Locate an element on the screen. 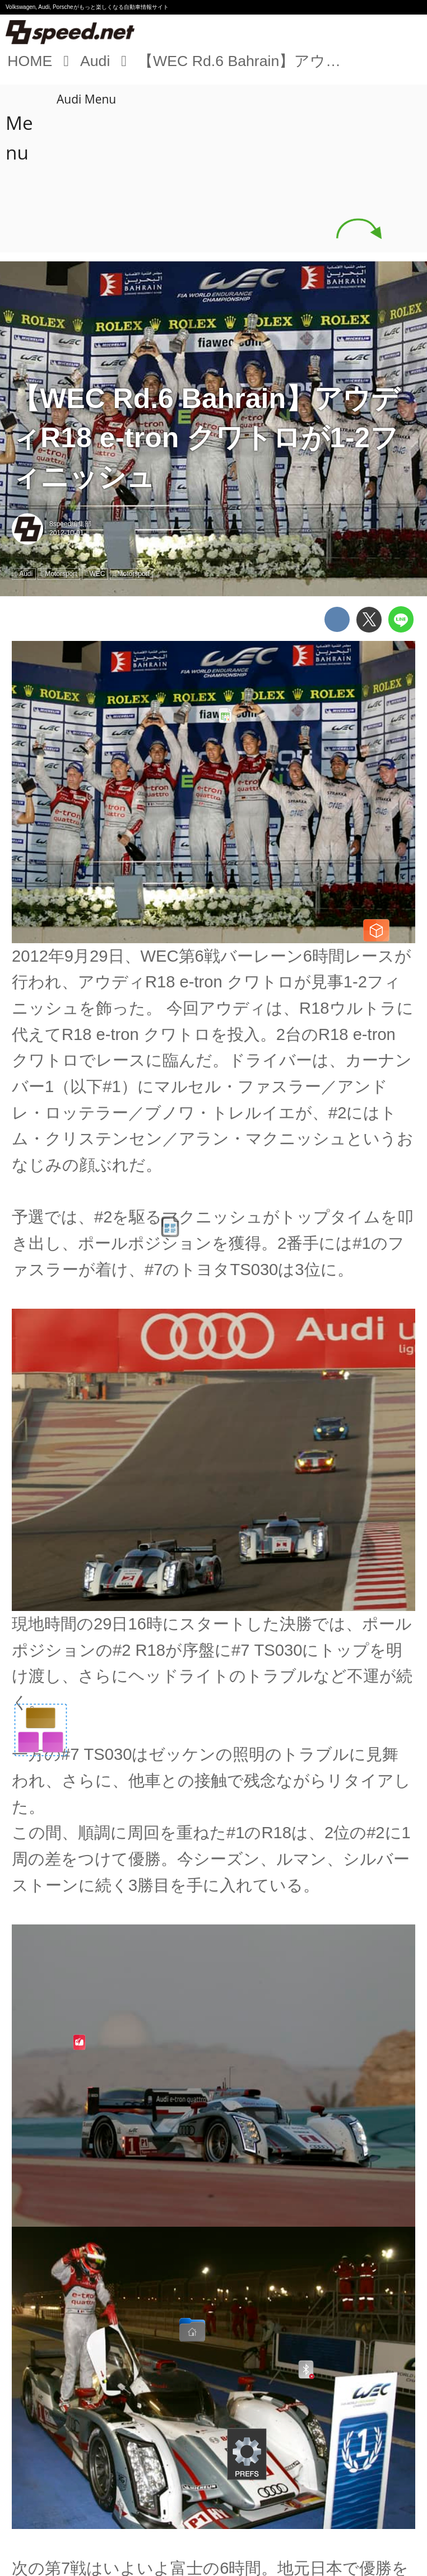  open a Blender 3D project file is located at coordinates (376, 929).